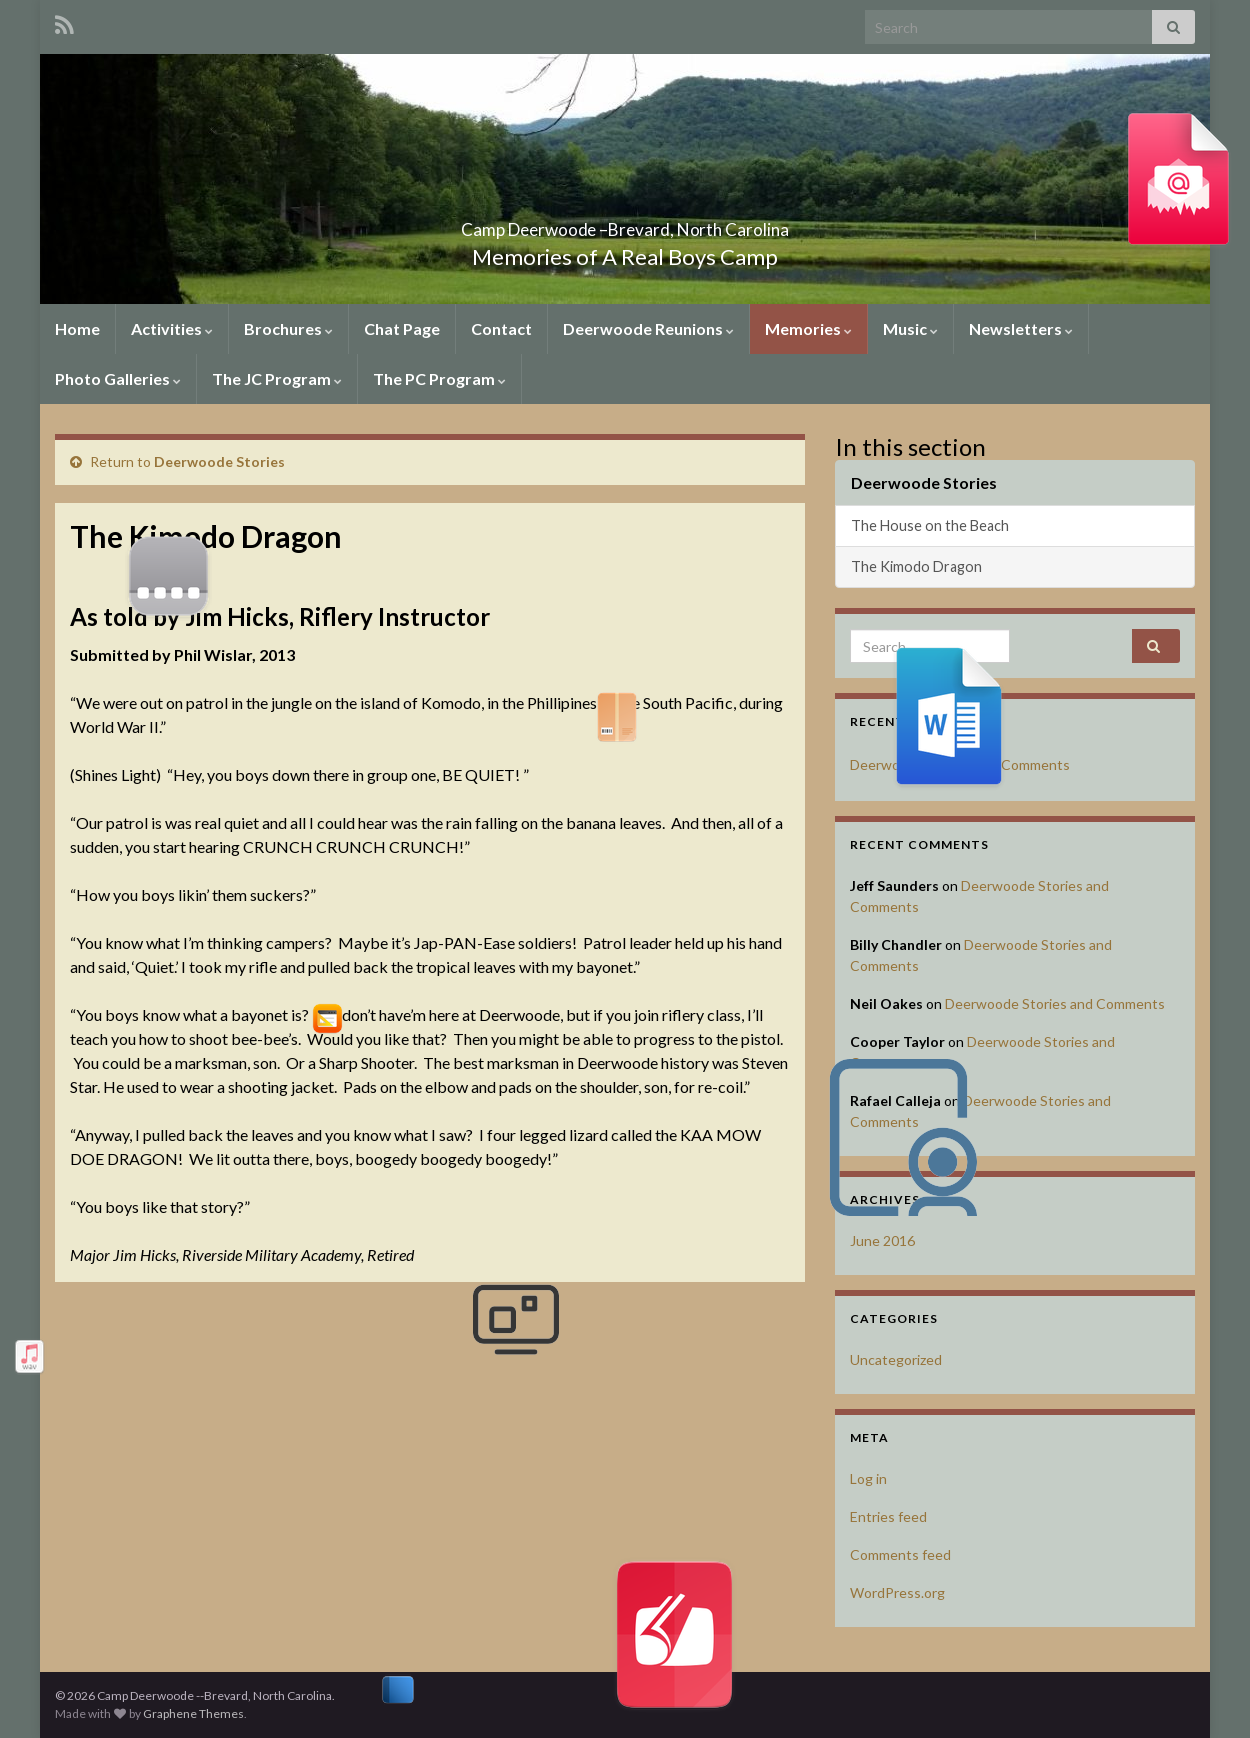 The width and height of the screenshot is (1250, 1738). What do you see at coordinates (949, 716) in the screenshot?
I see `microsoft word template file` at bounding box center [949, 716].